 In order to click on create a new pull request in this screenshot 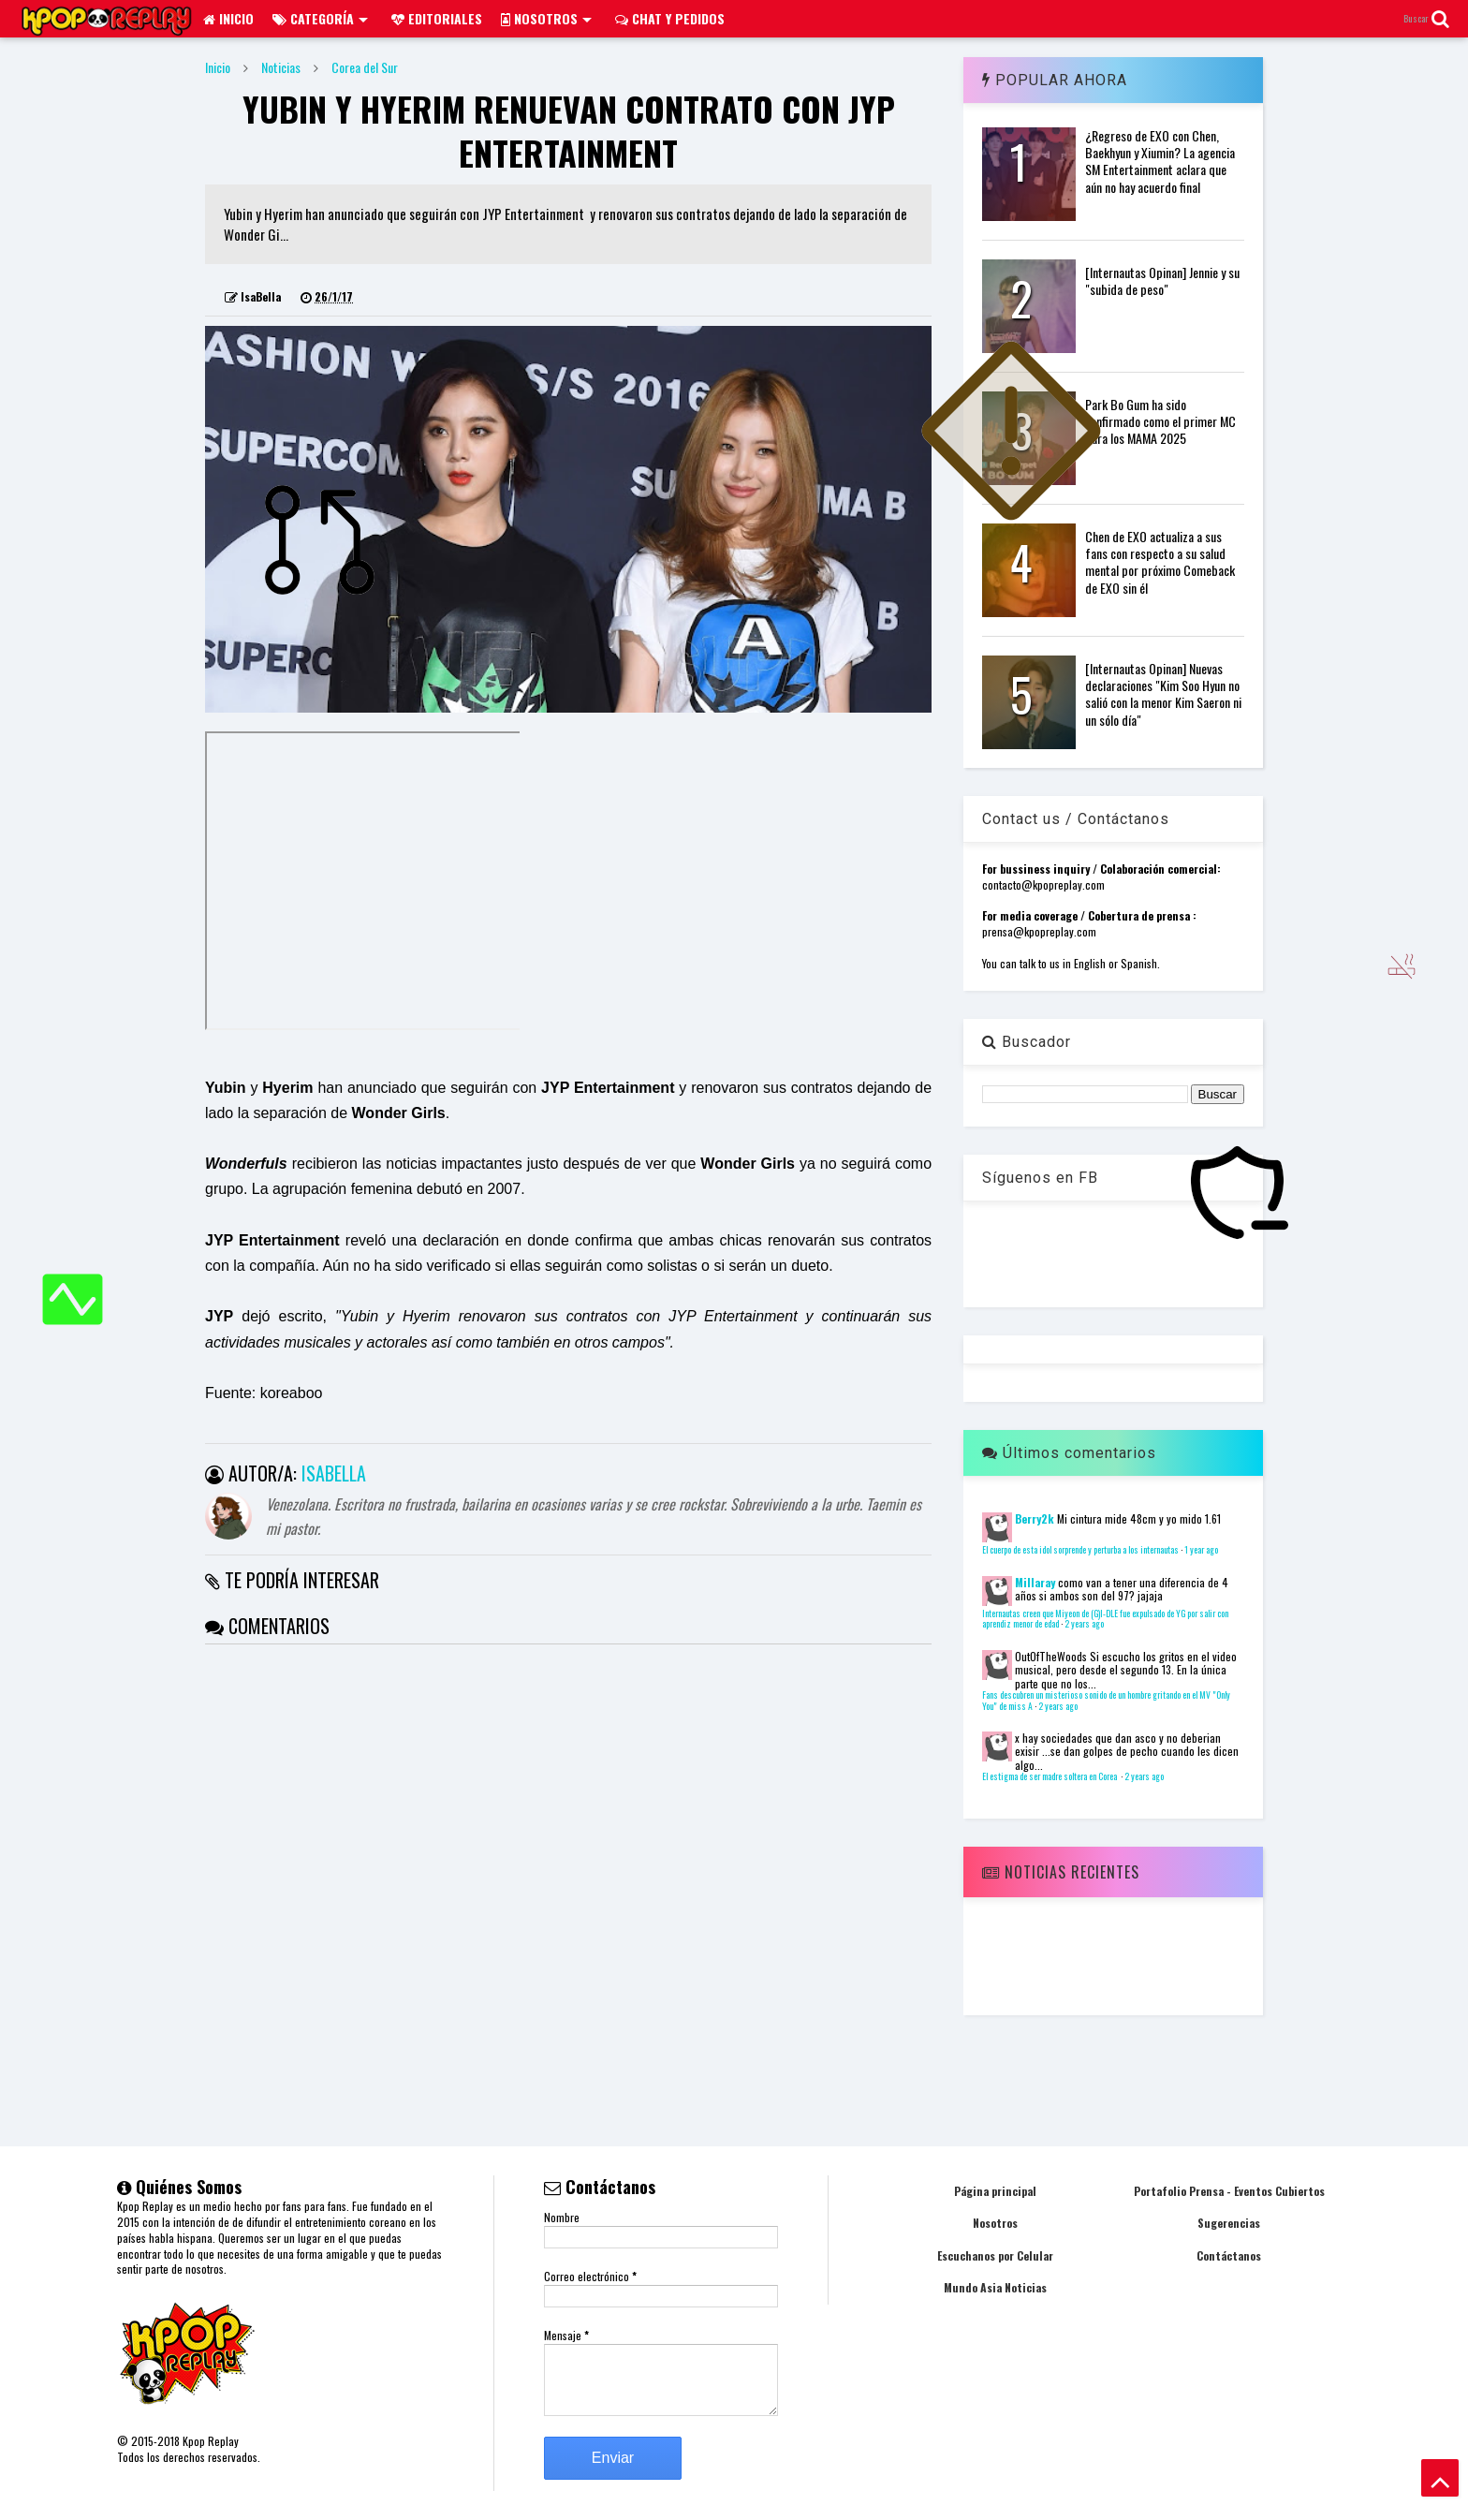, I will do `click(315, 539)`.